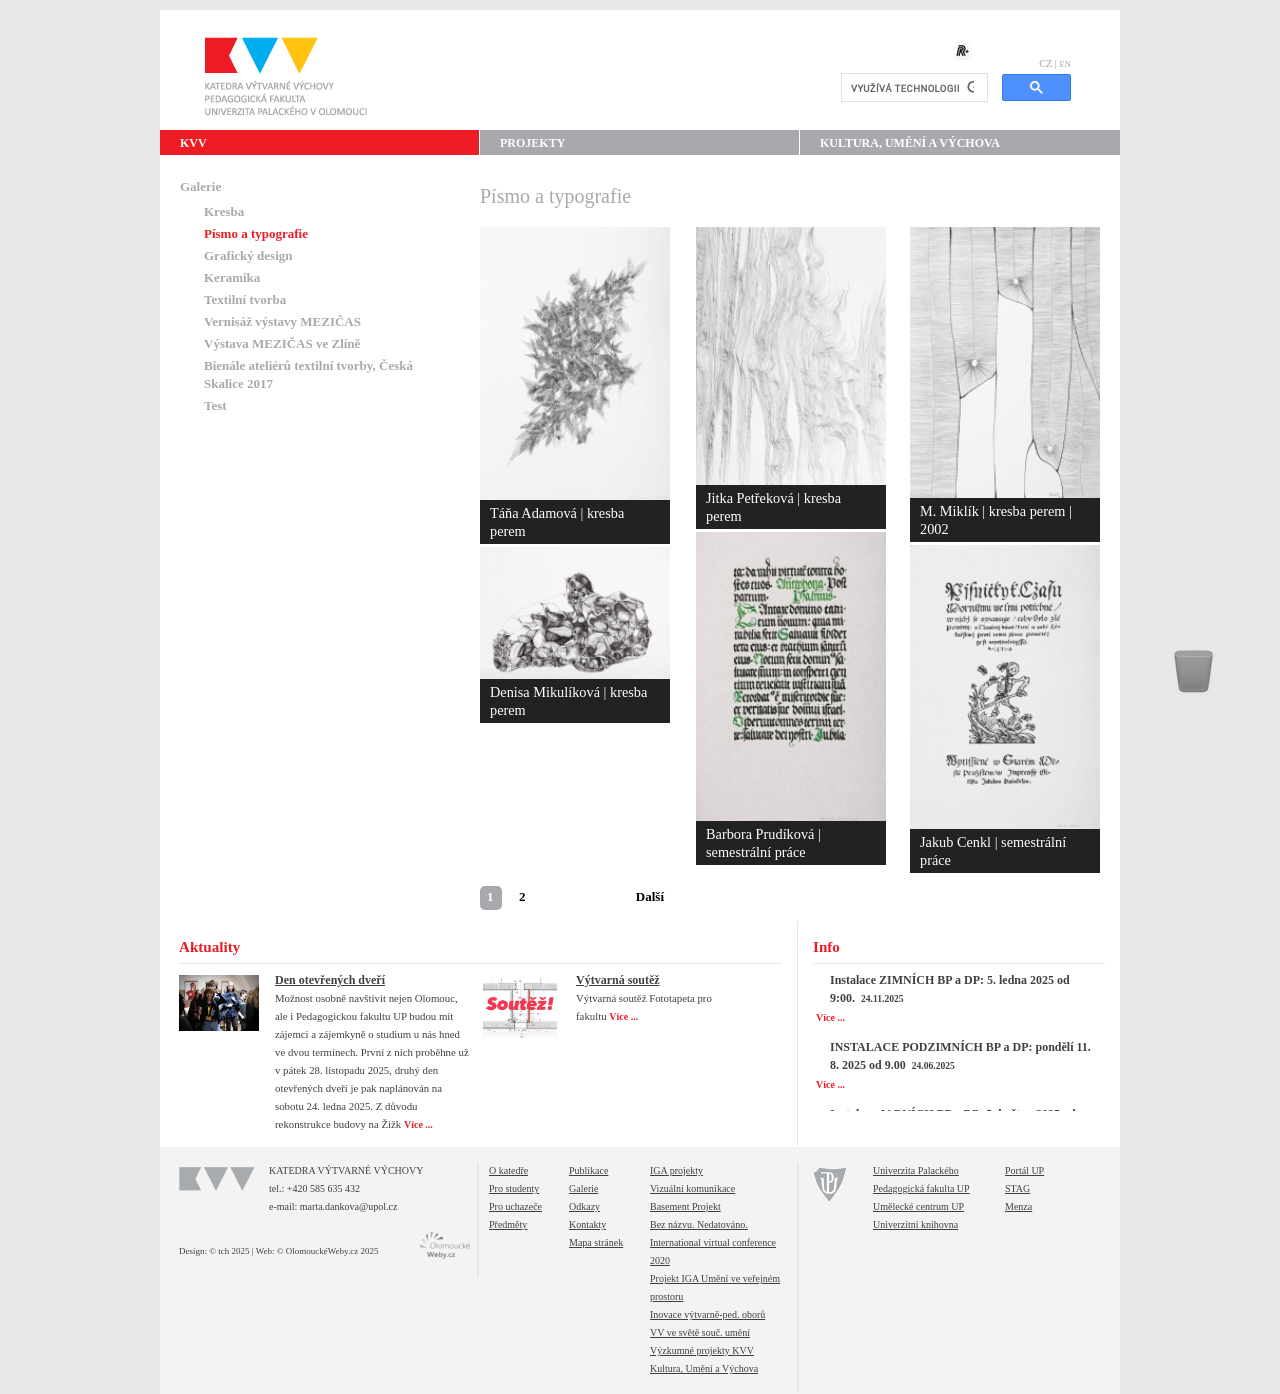 The image size is (1280, 1394). I want to click on open the trash to view deleted items, so click(1193, 670).